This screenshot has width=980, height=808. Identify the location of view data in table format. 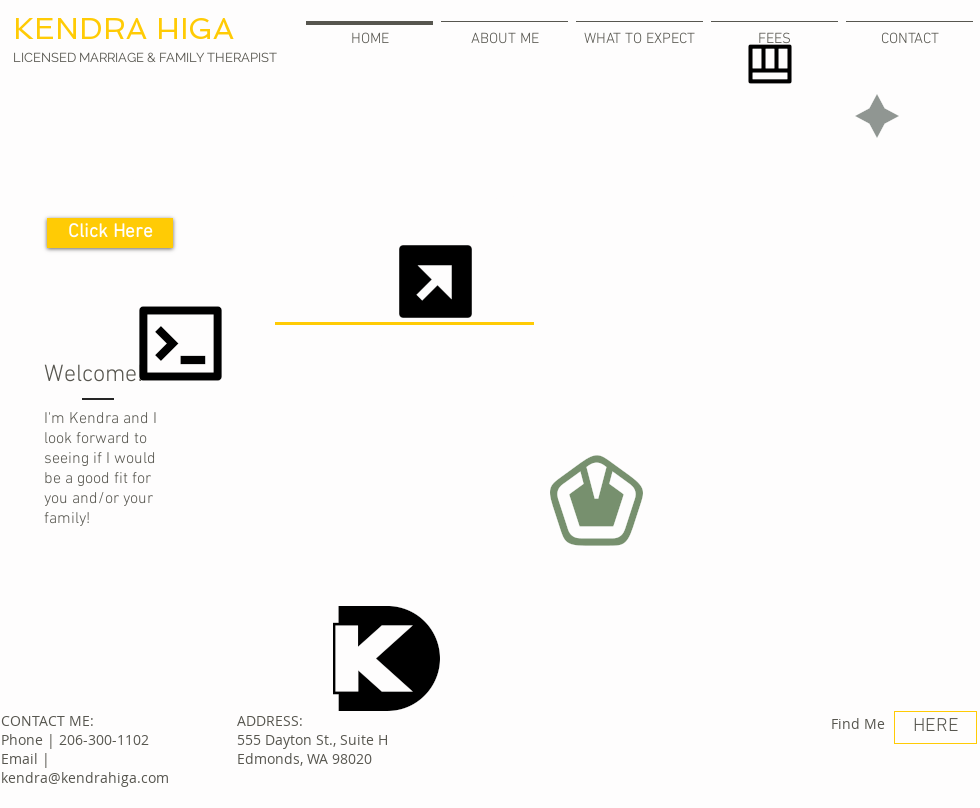
(770, 64).